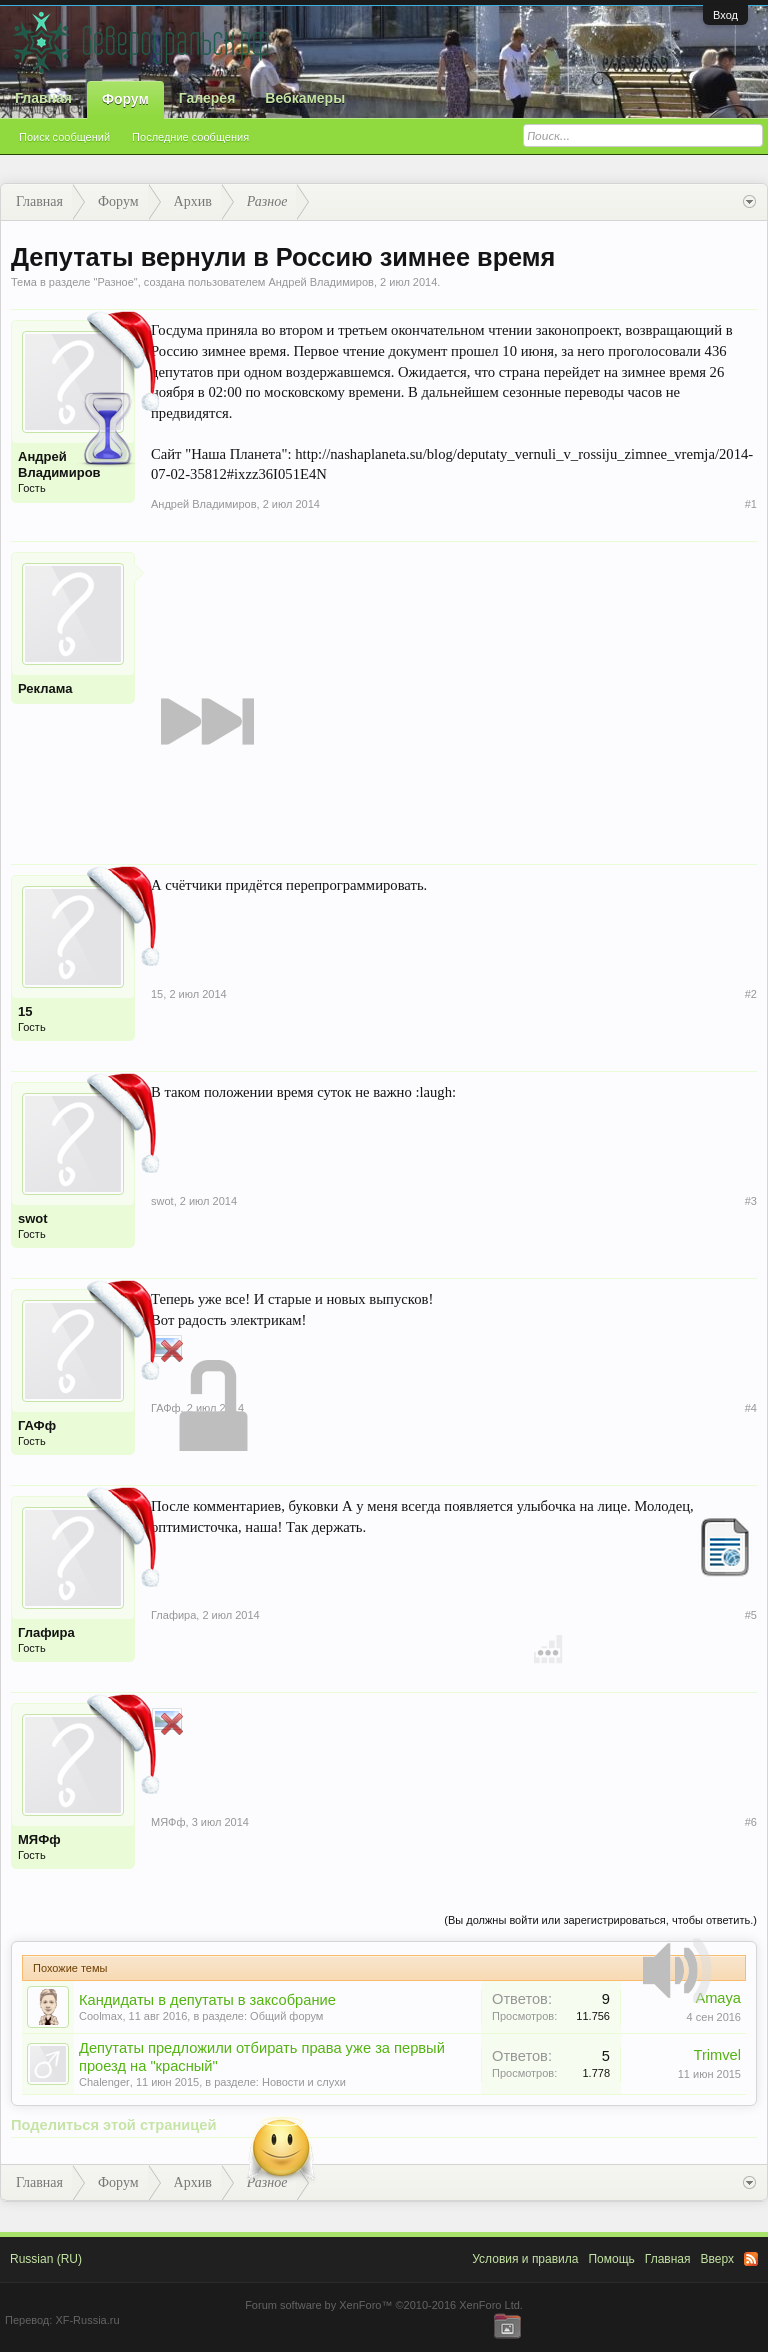 Image resolution: width=768 pixels, height=2352 pixels. What do you see at coordinates (281, 2150) in the screenshot?
I see `insert angel face emoji in chat` at bounding box center [281, 2150].